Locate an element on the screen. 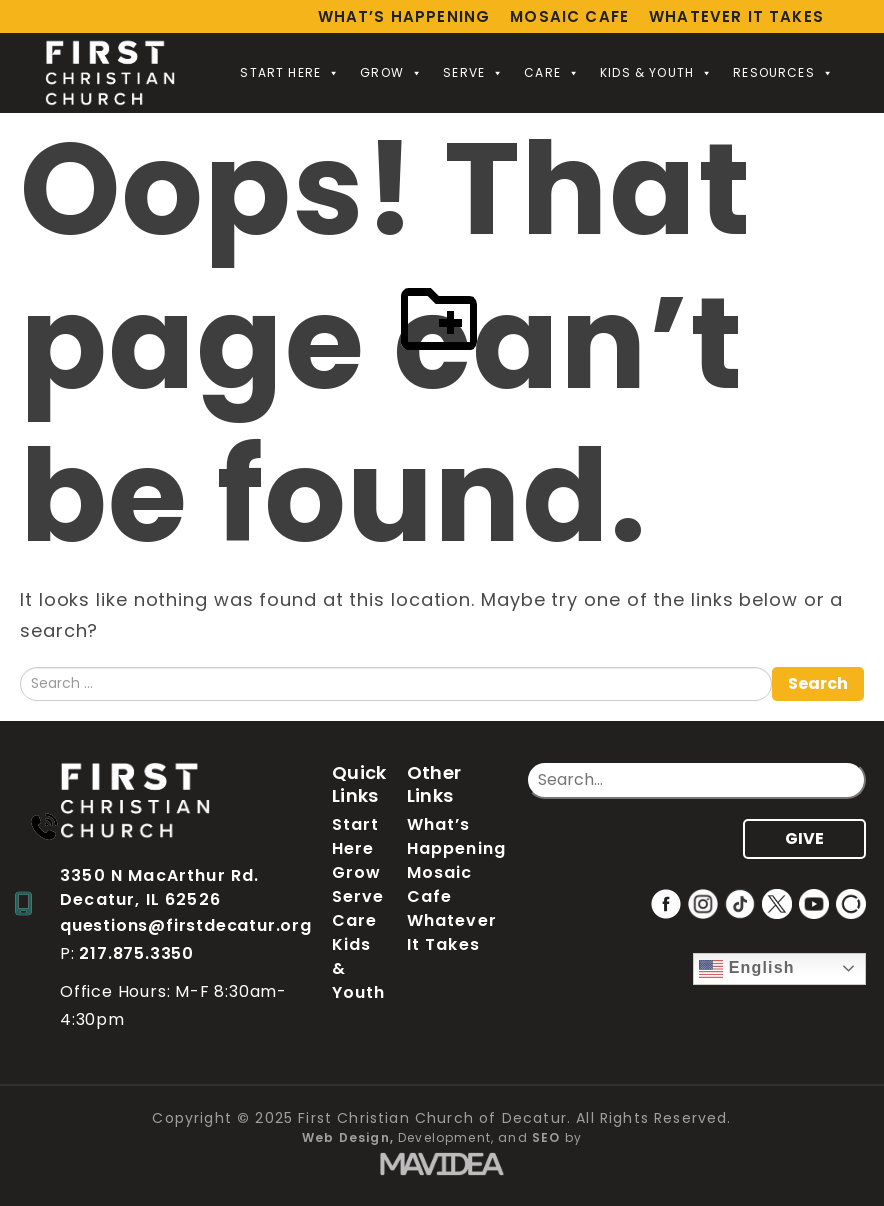 The image size is (884, 1206). view mobile device settings is located at coordinates (23, 903).